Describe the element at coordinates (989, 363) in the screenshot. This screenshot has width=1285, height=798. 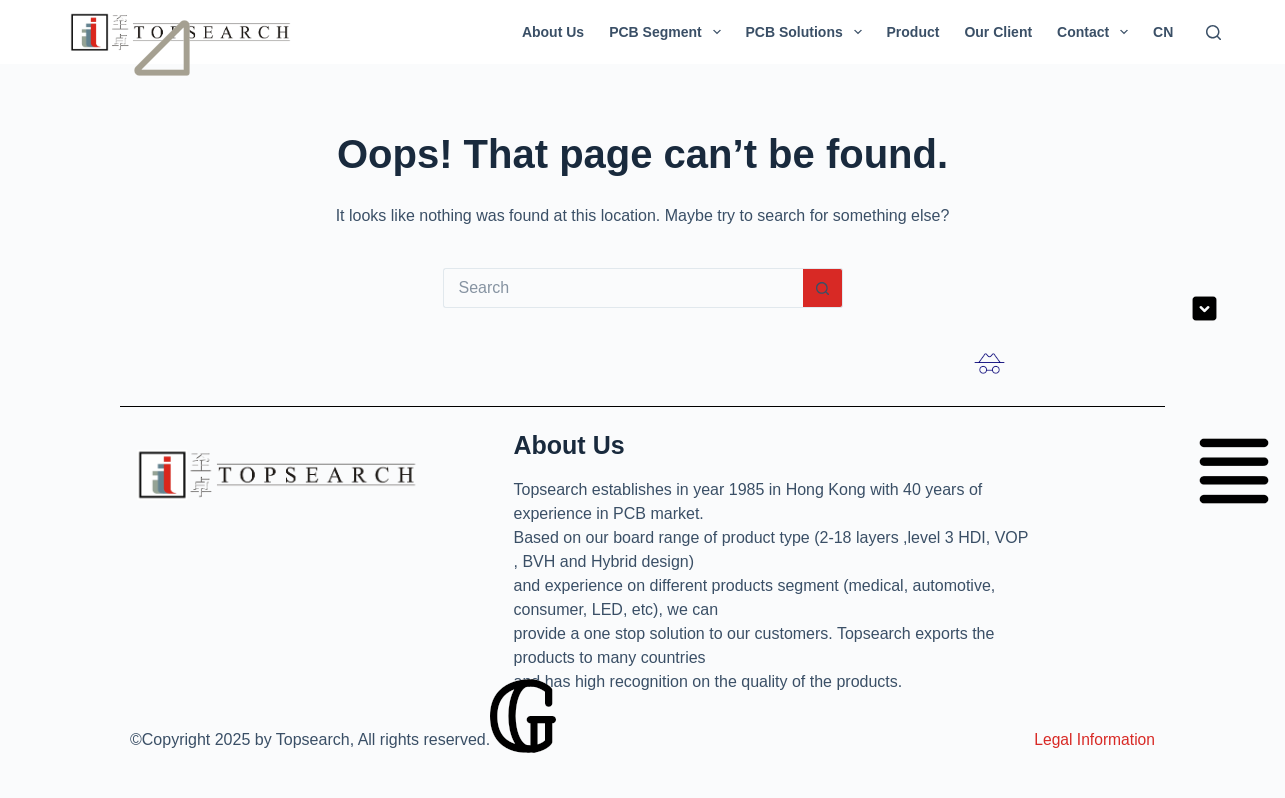
I see `enable incognito or private browsing mode` at that location.